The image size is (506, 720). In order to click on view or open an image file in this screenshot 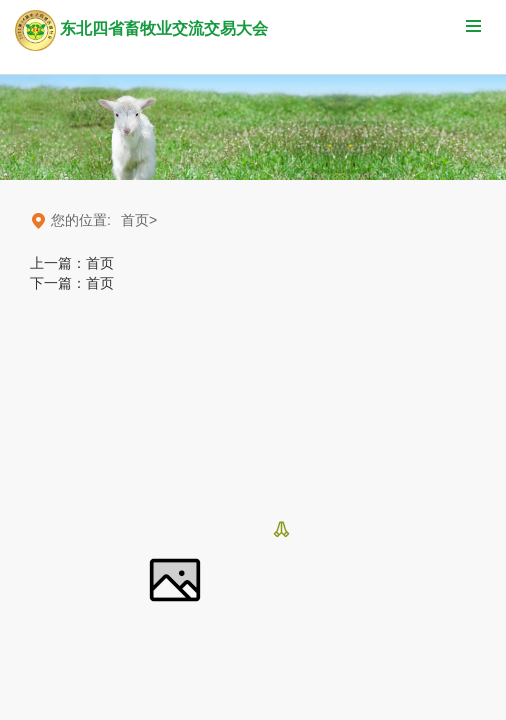, I will do `click(175, 580)`.